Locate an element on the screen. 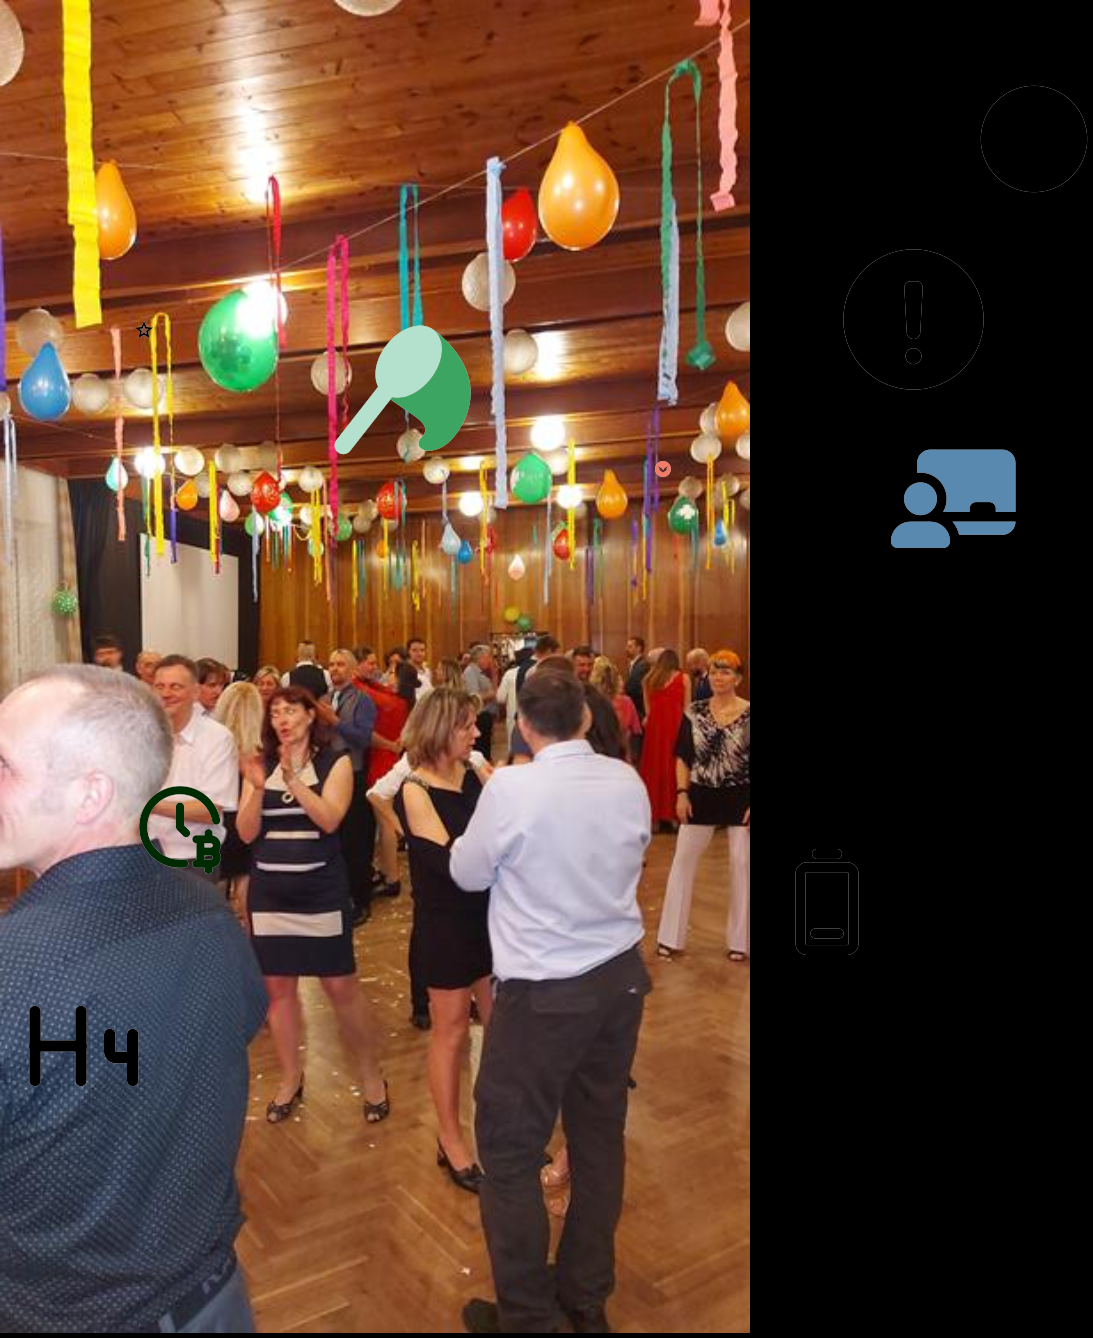 The width and height of the screenshot is (1093, 1338). add to favorites is located at coordinates (144, 330).